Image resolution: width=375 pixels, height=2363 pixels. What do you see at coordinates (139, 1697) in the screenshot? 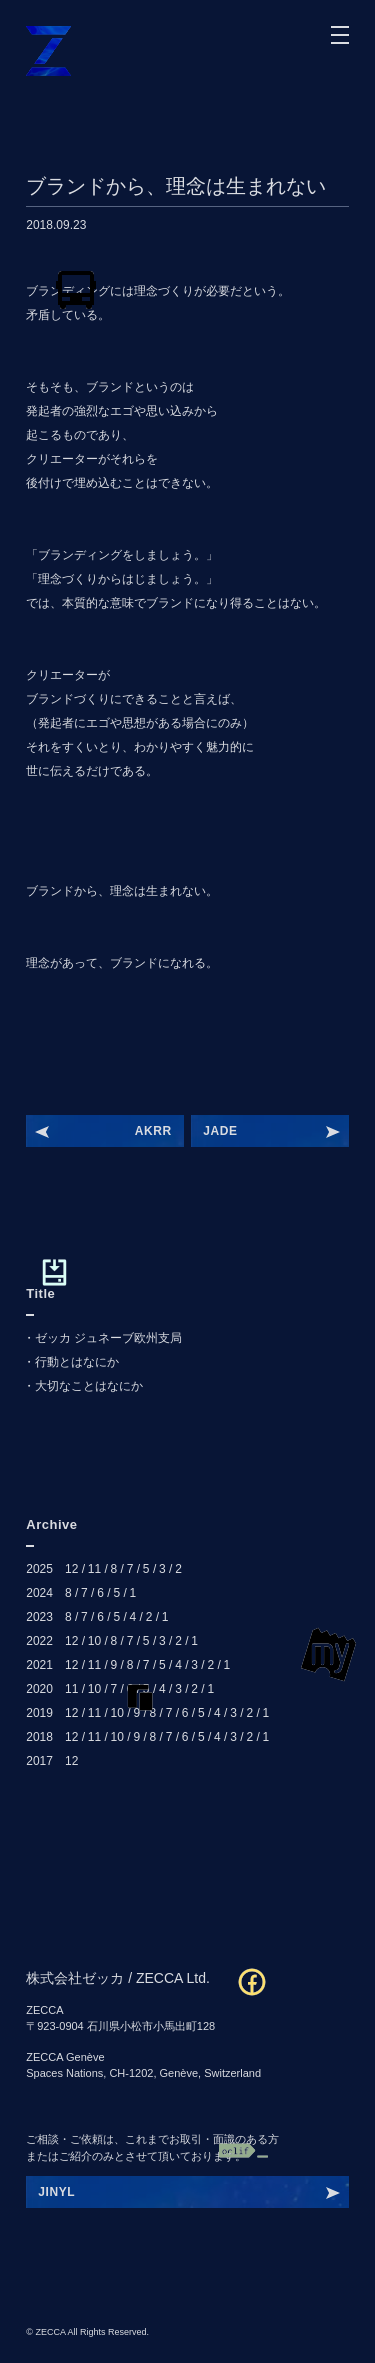
I see `manage connected devices` at bounding box center [139, 1697].